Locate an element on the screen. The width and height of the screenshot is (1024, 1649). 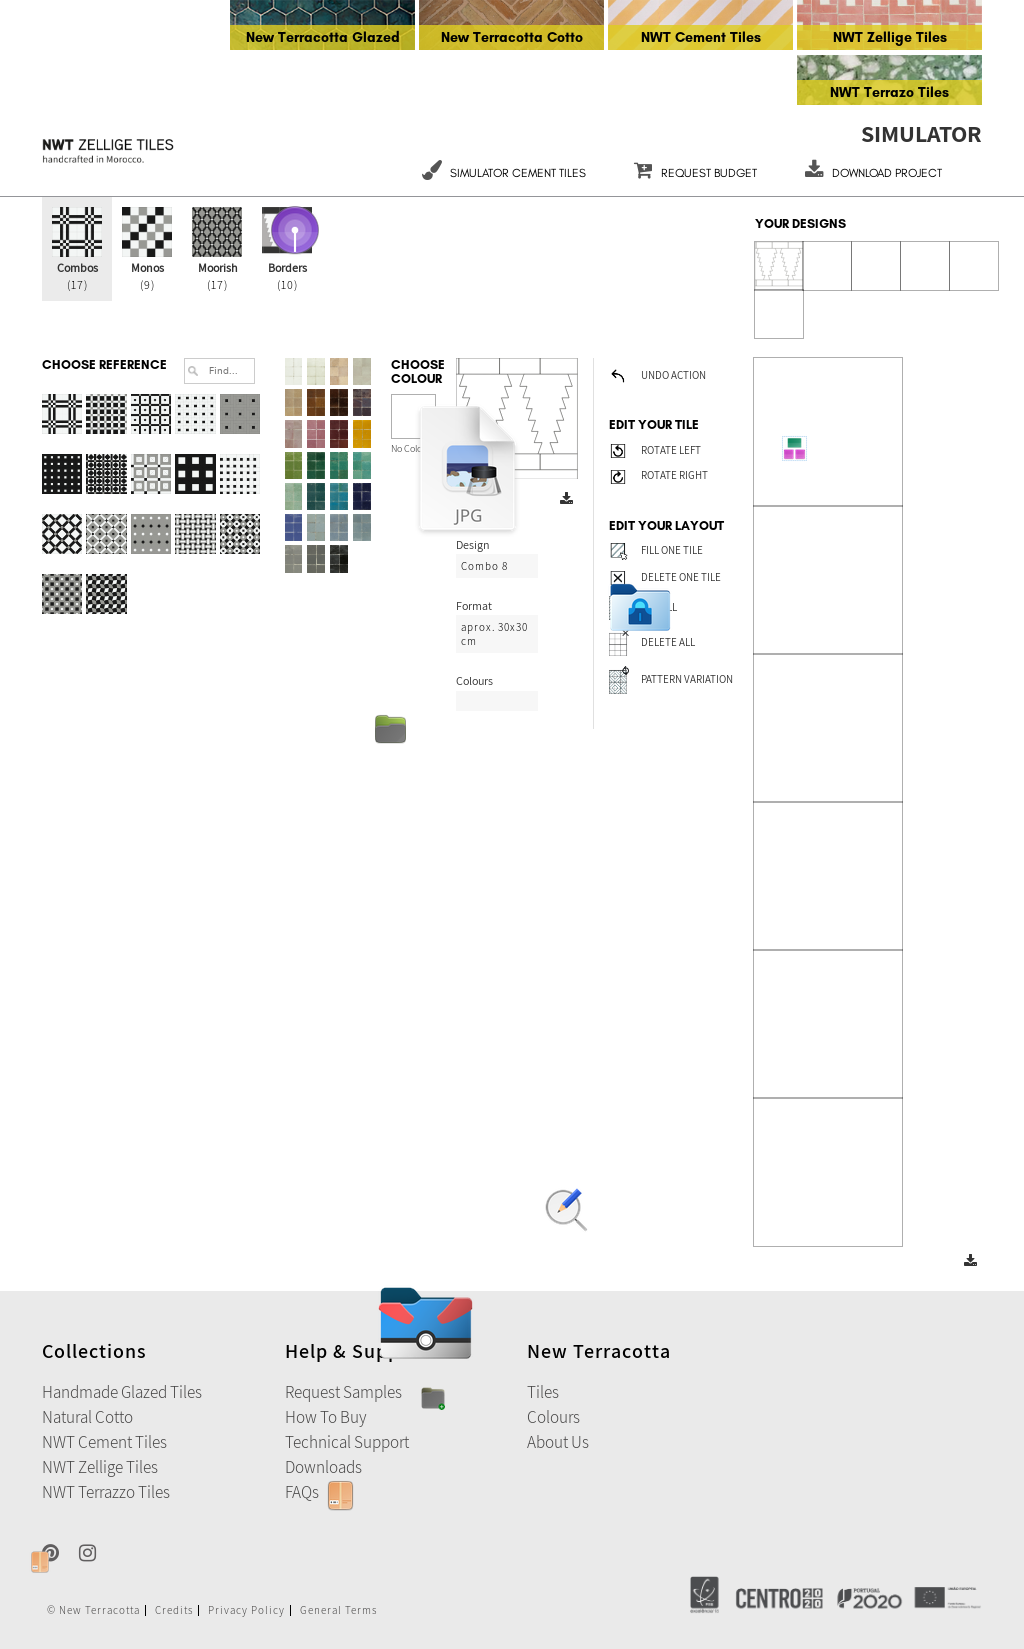
indicates a valid drop target for dragging files is located at coordinates (390, 728).